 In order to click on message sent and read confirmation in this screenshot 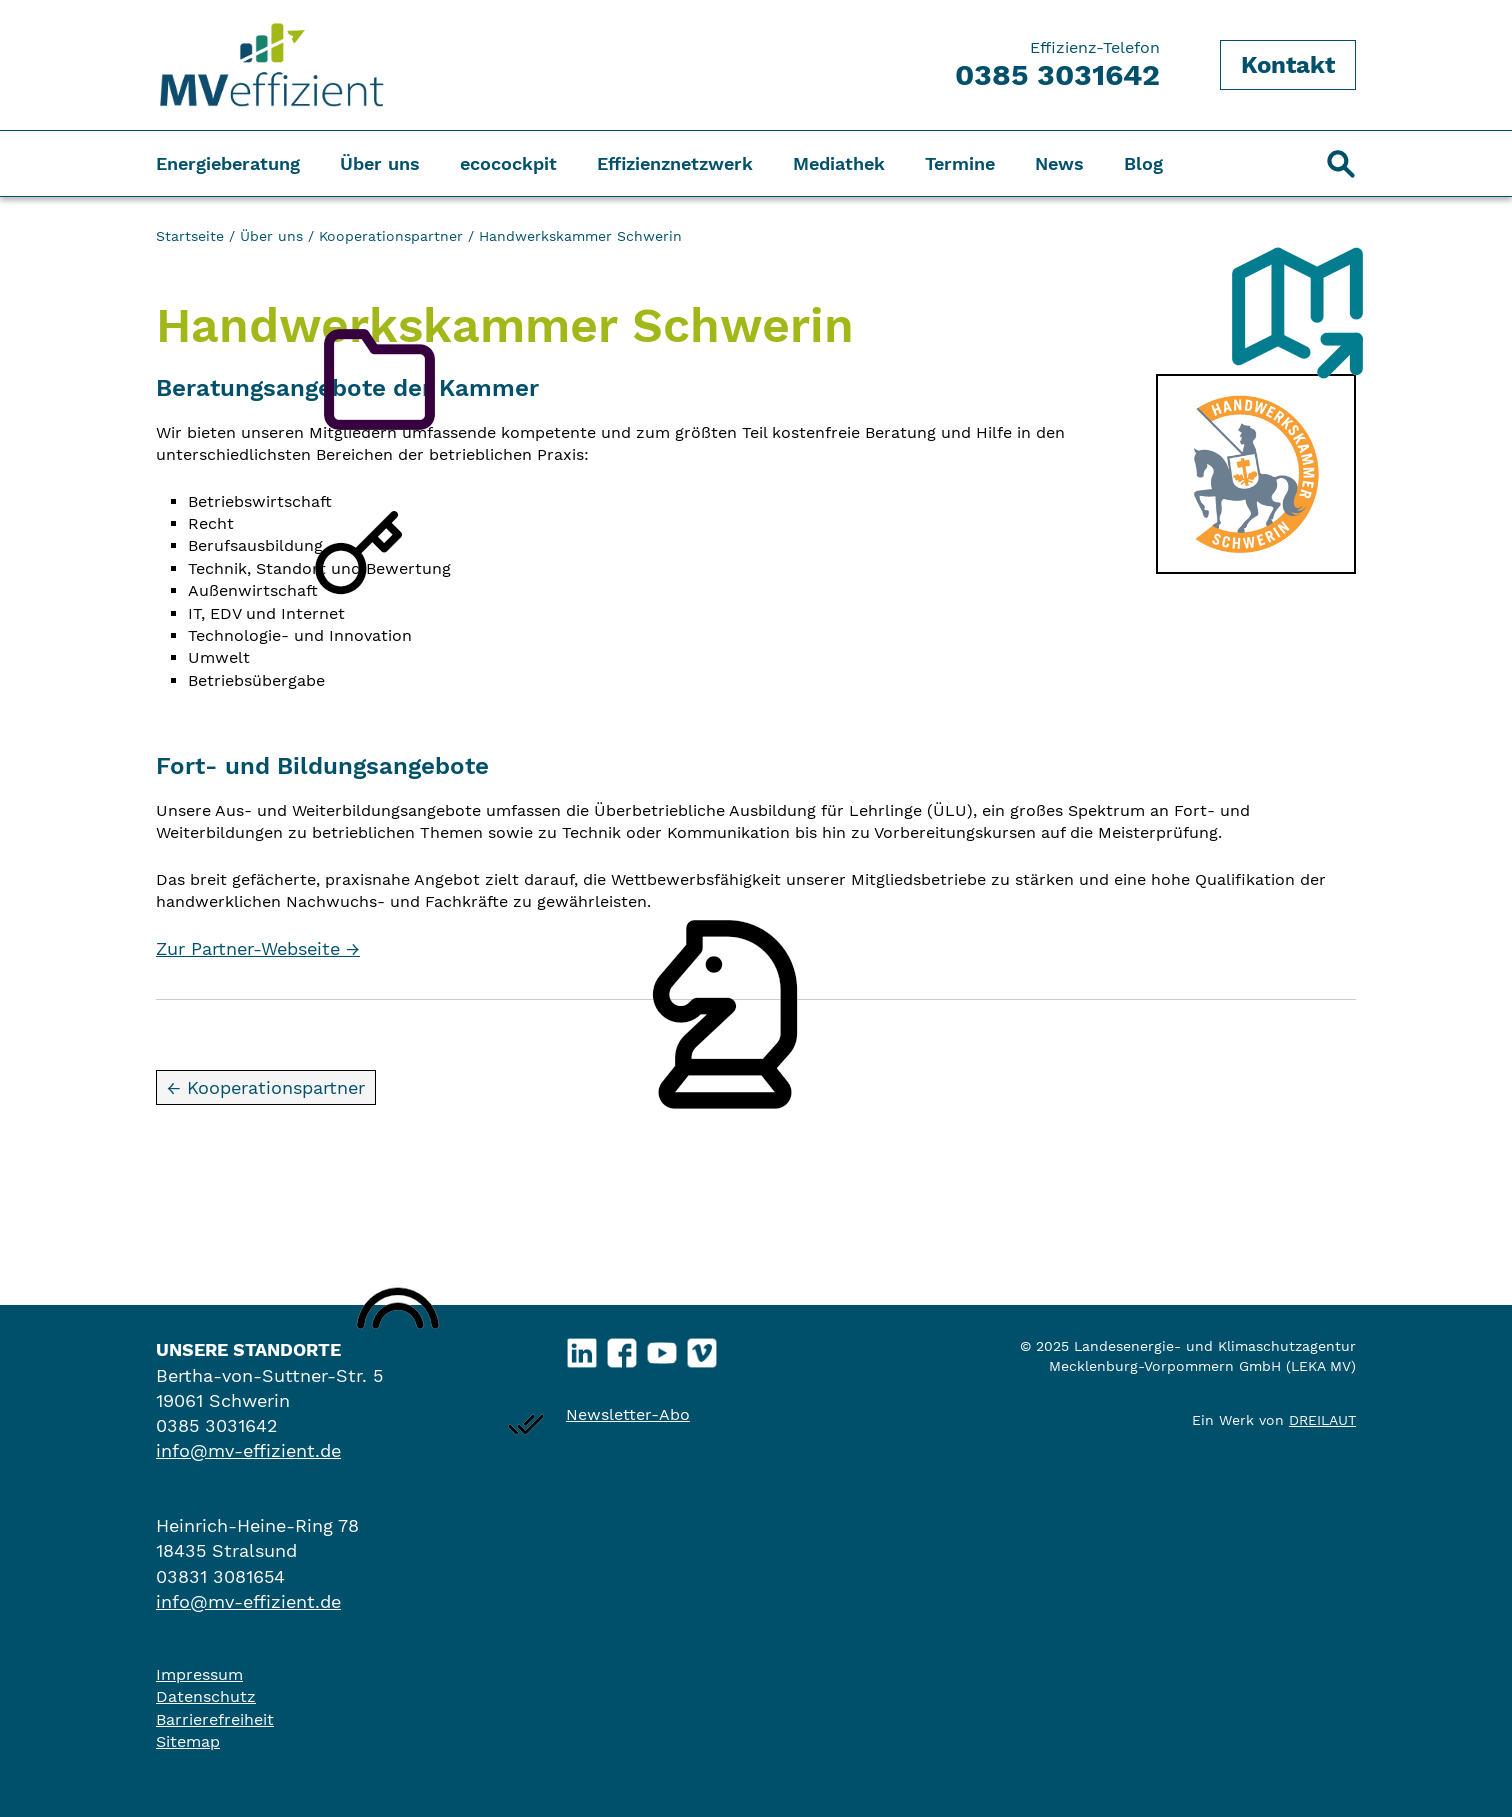, I will do `click(526, 1424)`.